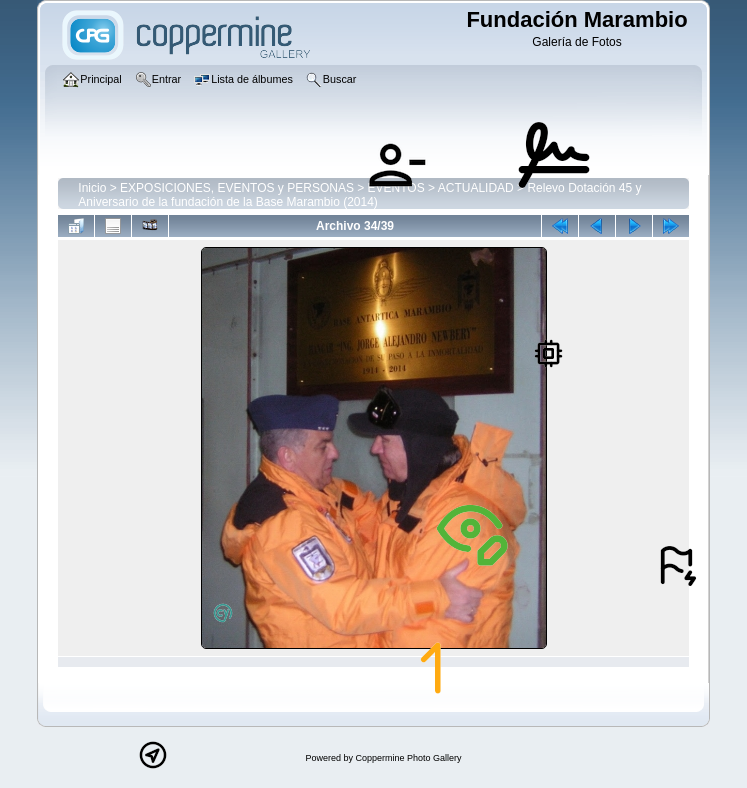  I want to click on edit visibility settings, so click(470, 528).